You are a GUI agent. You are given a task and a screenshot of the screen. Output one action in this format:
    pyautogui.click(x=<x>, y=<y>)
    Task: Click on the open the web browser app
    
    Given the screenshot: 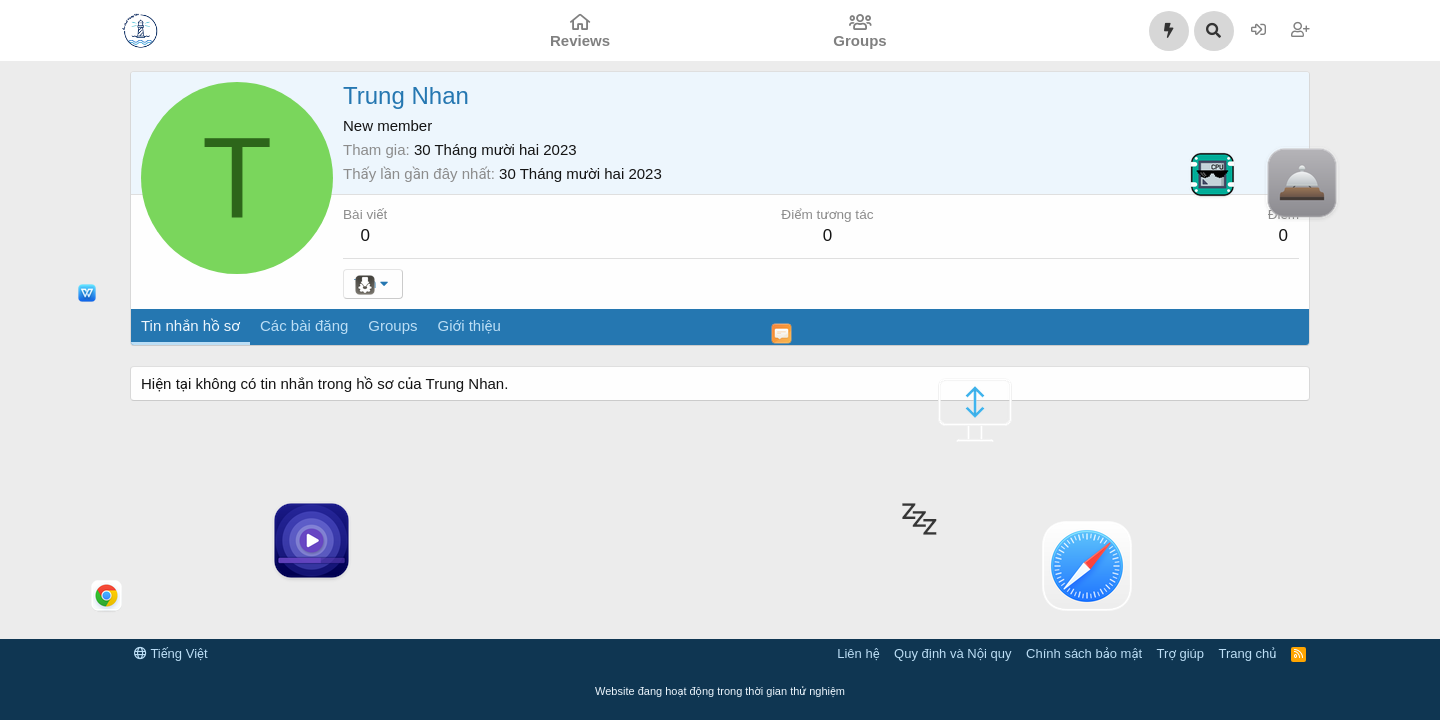 What is the action you would take?
    pyautogui.click(x=1087, y=566)
    